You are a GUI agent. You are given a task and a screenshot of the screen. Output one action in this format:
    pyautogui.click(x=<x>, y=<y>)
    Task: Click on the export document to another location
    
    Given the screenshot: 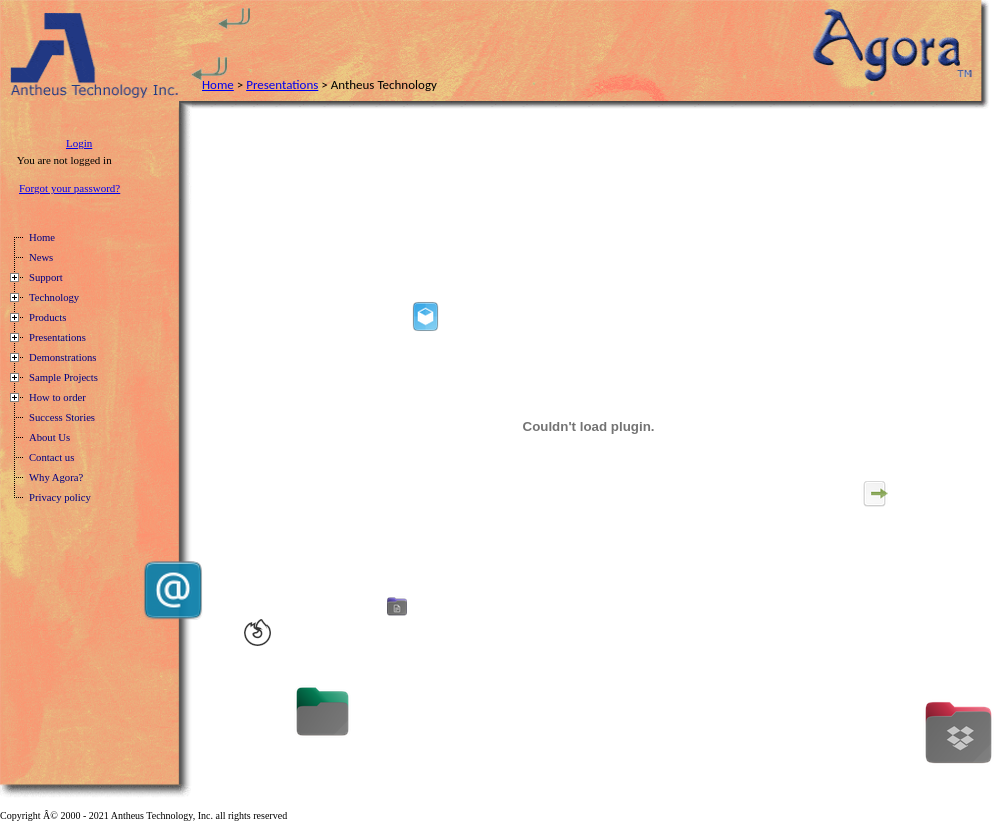 What is the action you would take?
    pyautogui.click(x=874, y=493)
    